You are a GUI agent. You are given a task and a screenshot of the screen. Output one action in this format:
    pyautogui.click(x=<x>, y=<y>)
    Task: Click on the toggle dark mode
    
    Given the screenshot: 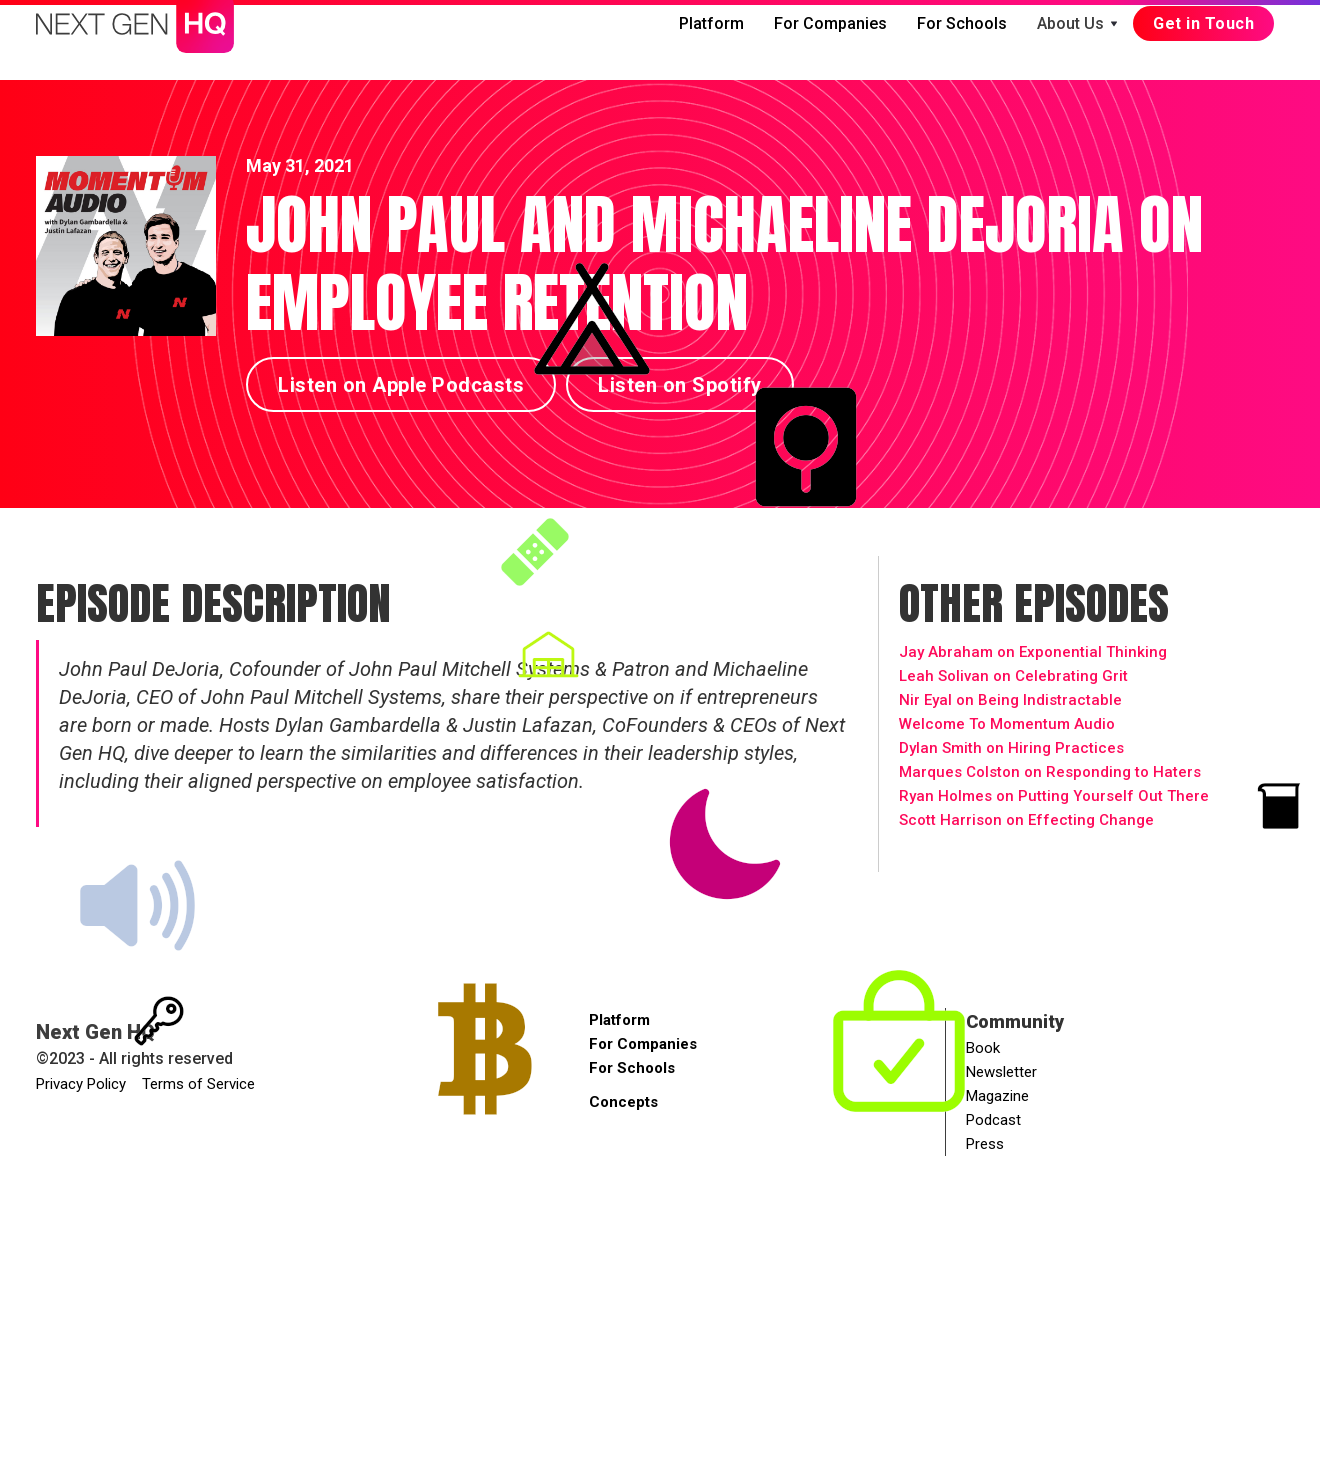 What is the action you would take?
    pyautogui.click(x=725, y=844)
    